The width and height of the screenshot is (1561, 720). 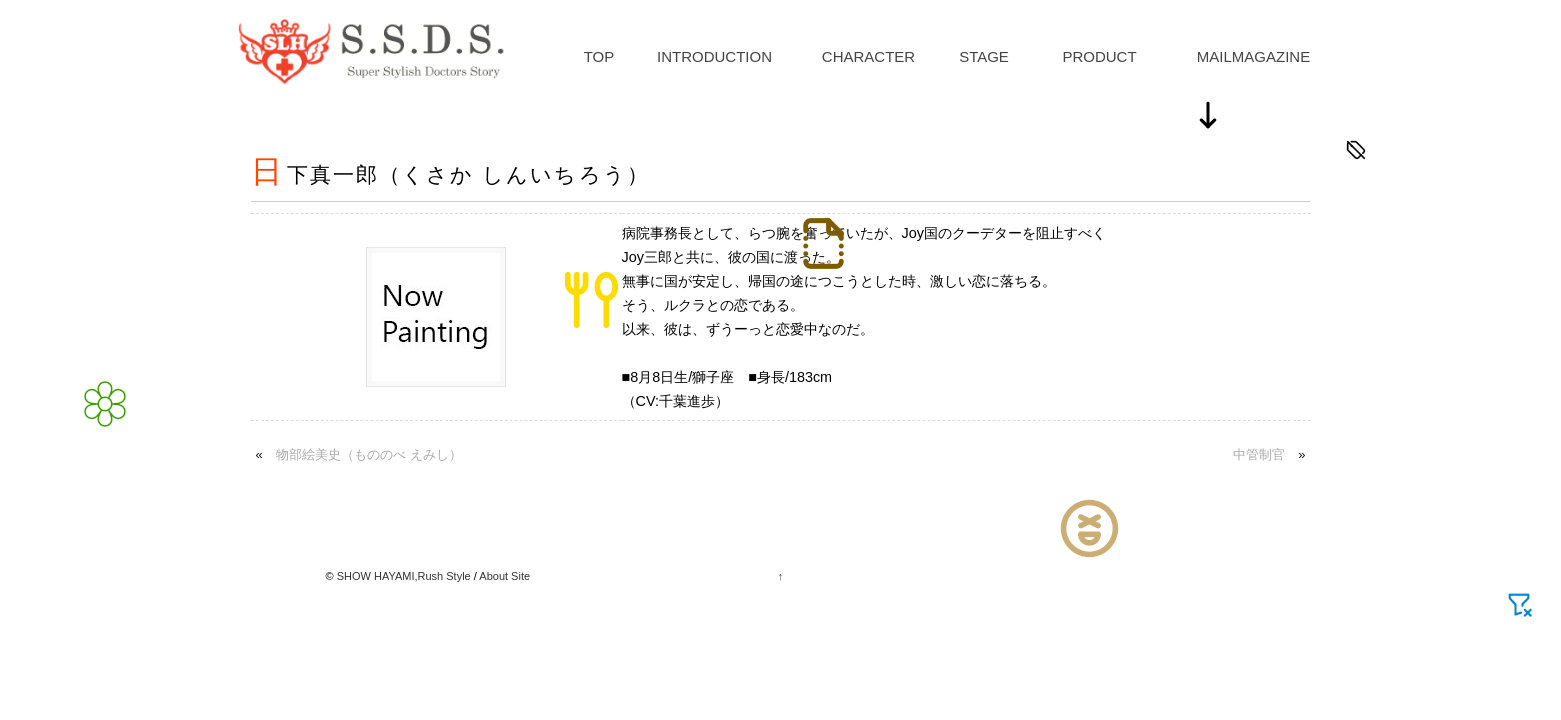 I want to click on remove a tag or label, so click(x=1356, y=150).